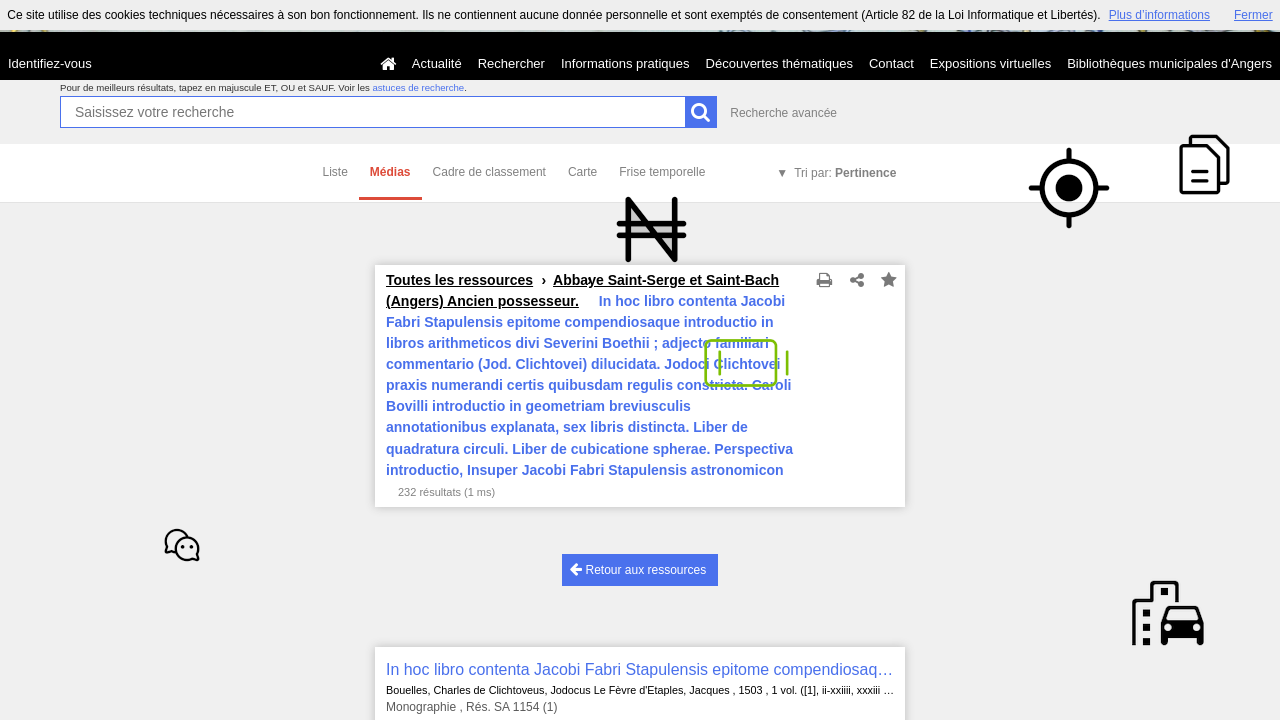 This screenshot has height=720, width=1280. What do you see at coordinates (1168, 613) in the screenshot?
I see `access transportation or commute options` at bounding box center [1168, 613].